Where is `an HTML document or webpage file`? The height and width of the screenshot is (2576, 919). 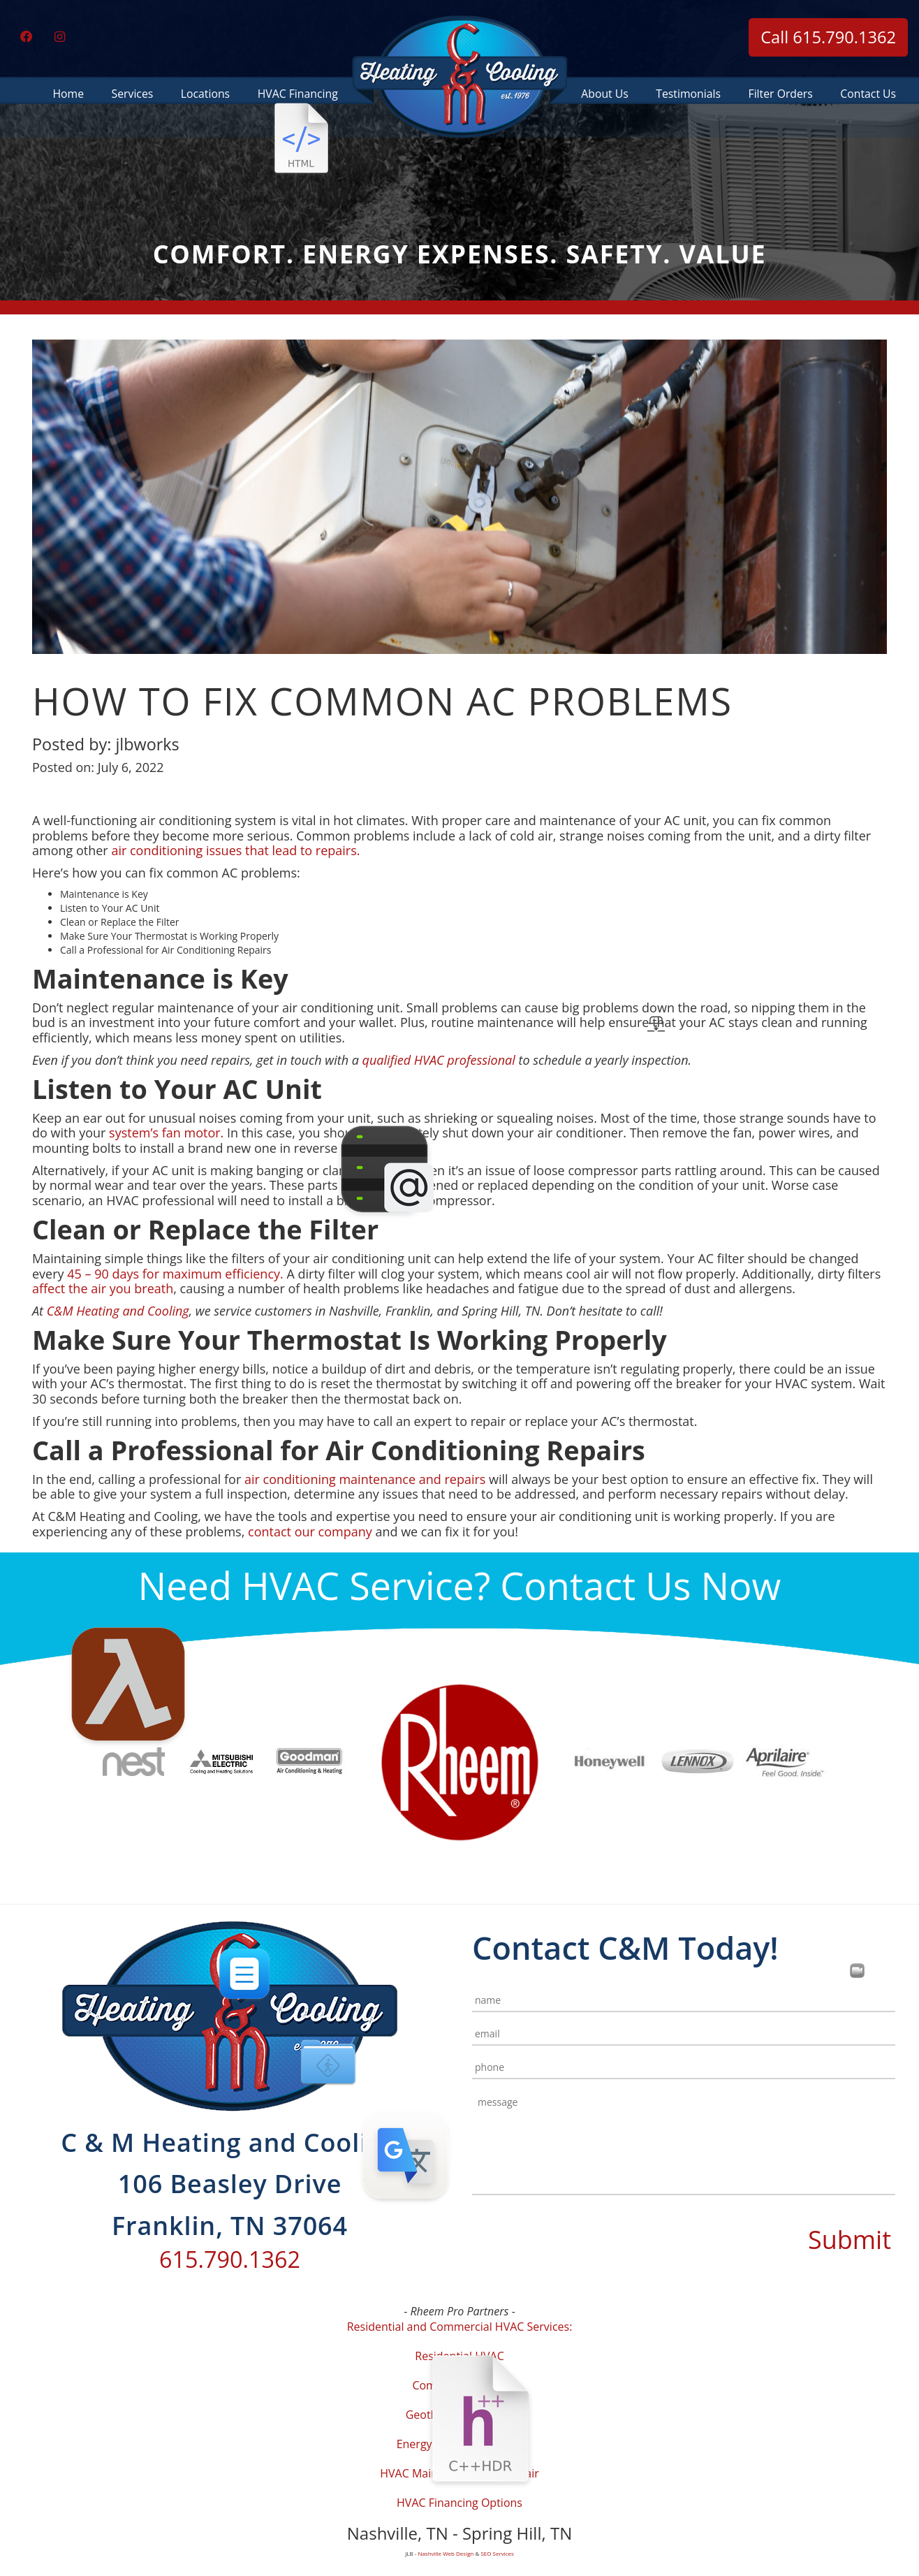
an HTML document or webpage file is located at coordinates (301, 139).